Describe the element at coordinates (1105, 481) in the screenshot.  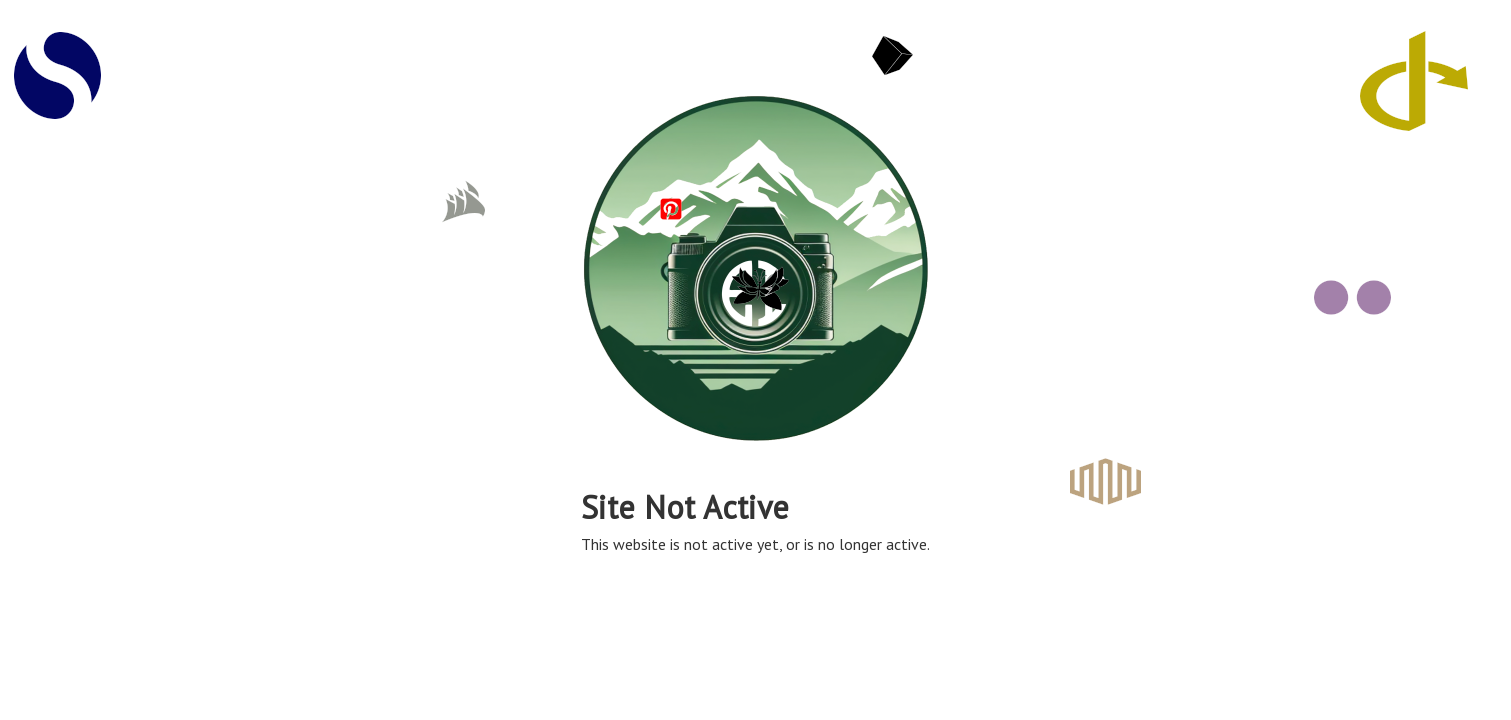
I see `equinix metal logo` at that location.